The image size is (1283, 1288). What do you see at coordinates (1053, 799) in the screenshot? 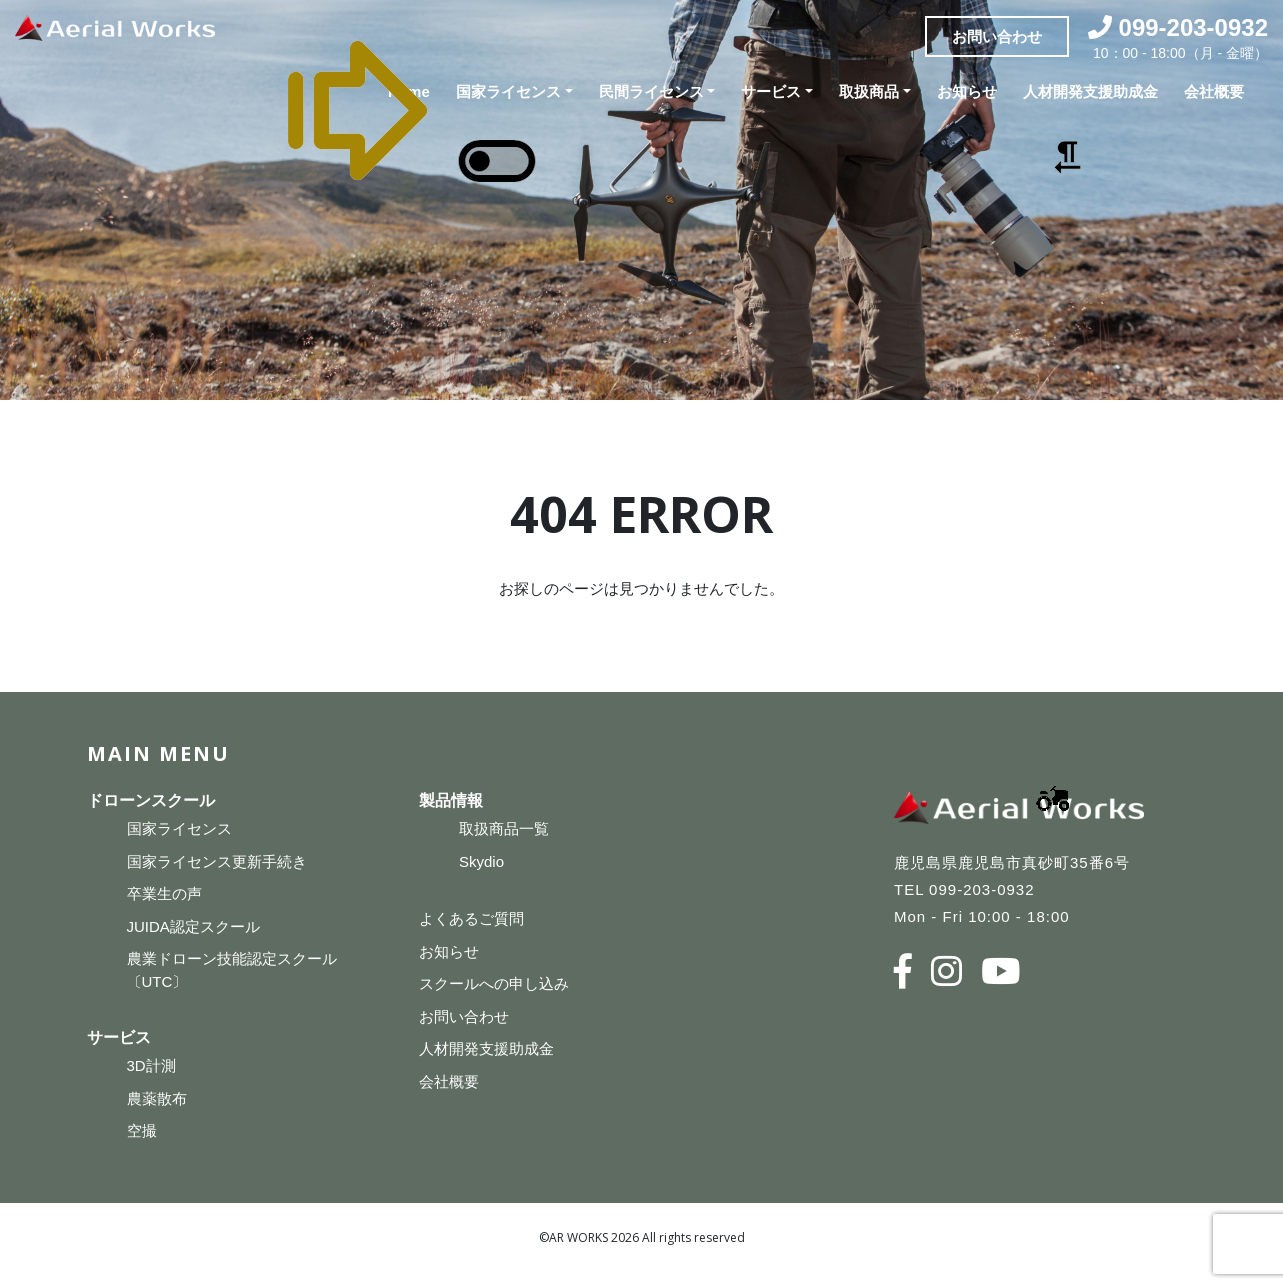
I see `access agricultural or farming features` at bounding box center [1053, 799].